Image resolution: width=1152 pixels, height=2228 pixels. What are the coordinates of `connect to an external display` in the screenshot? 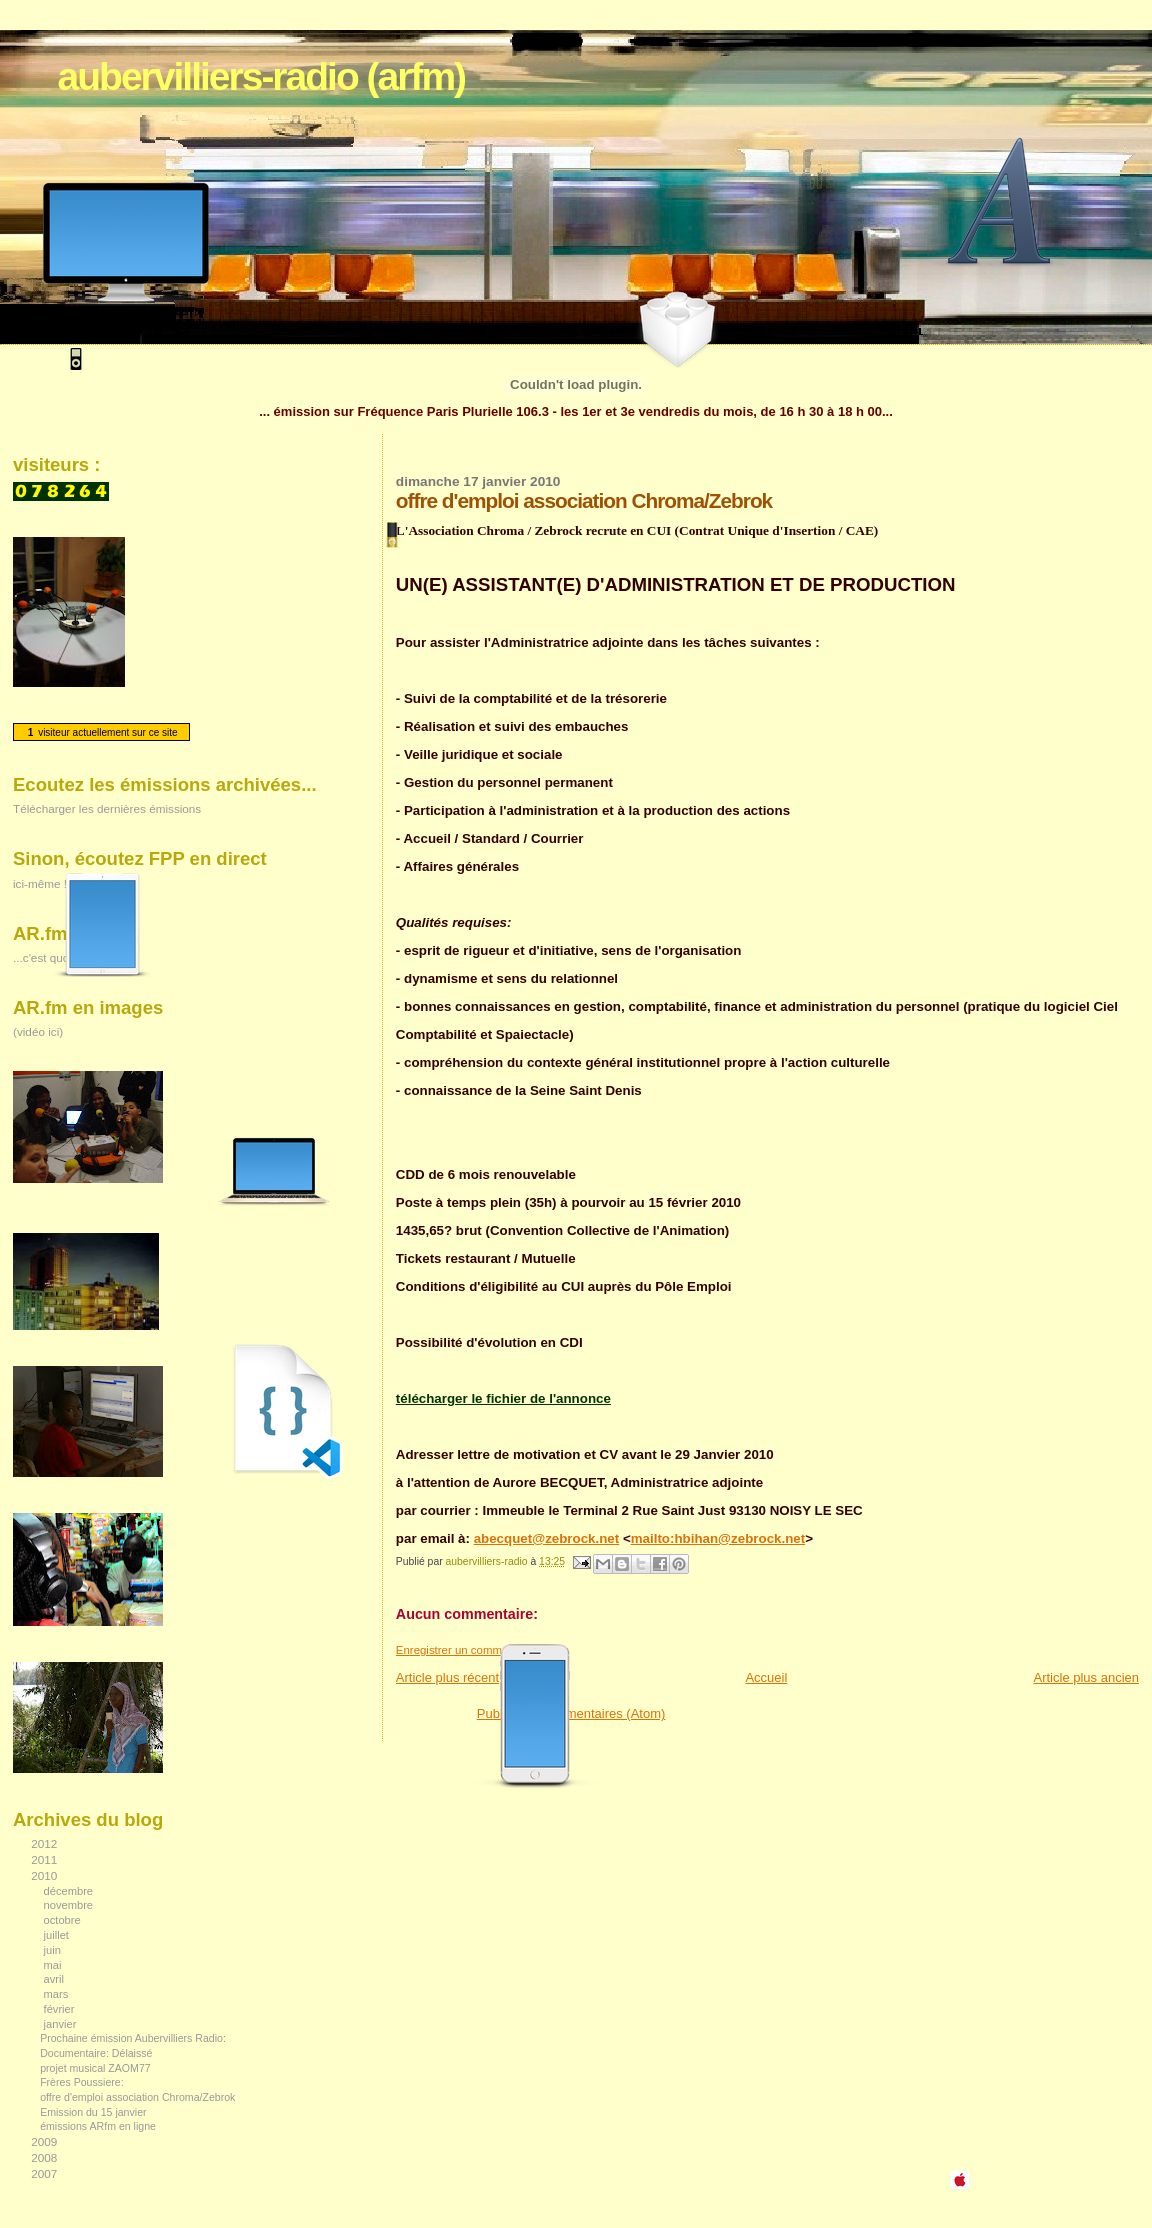 It's located at (126, 225).